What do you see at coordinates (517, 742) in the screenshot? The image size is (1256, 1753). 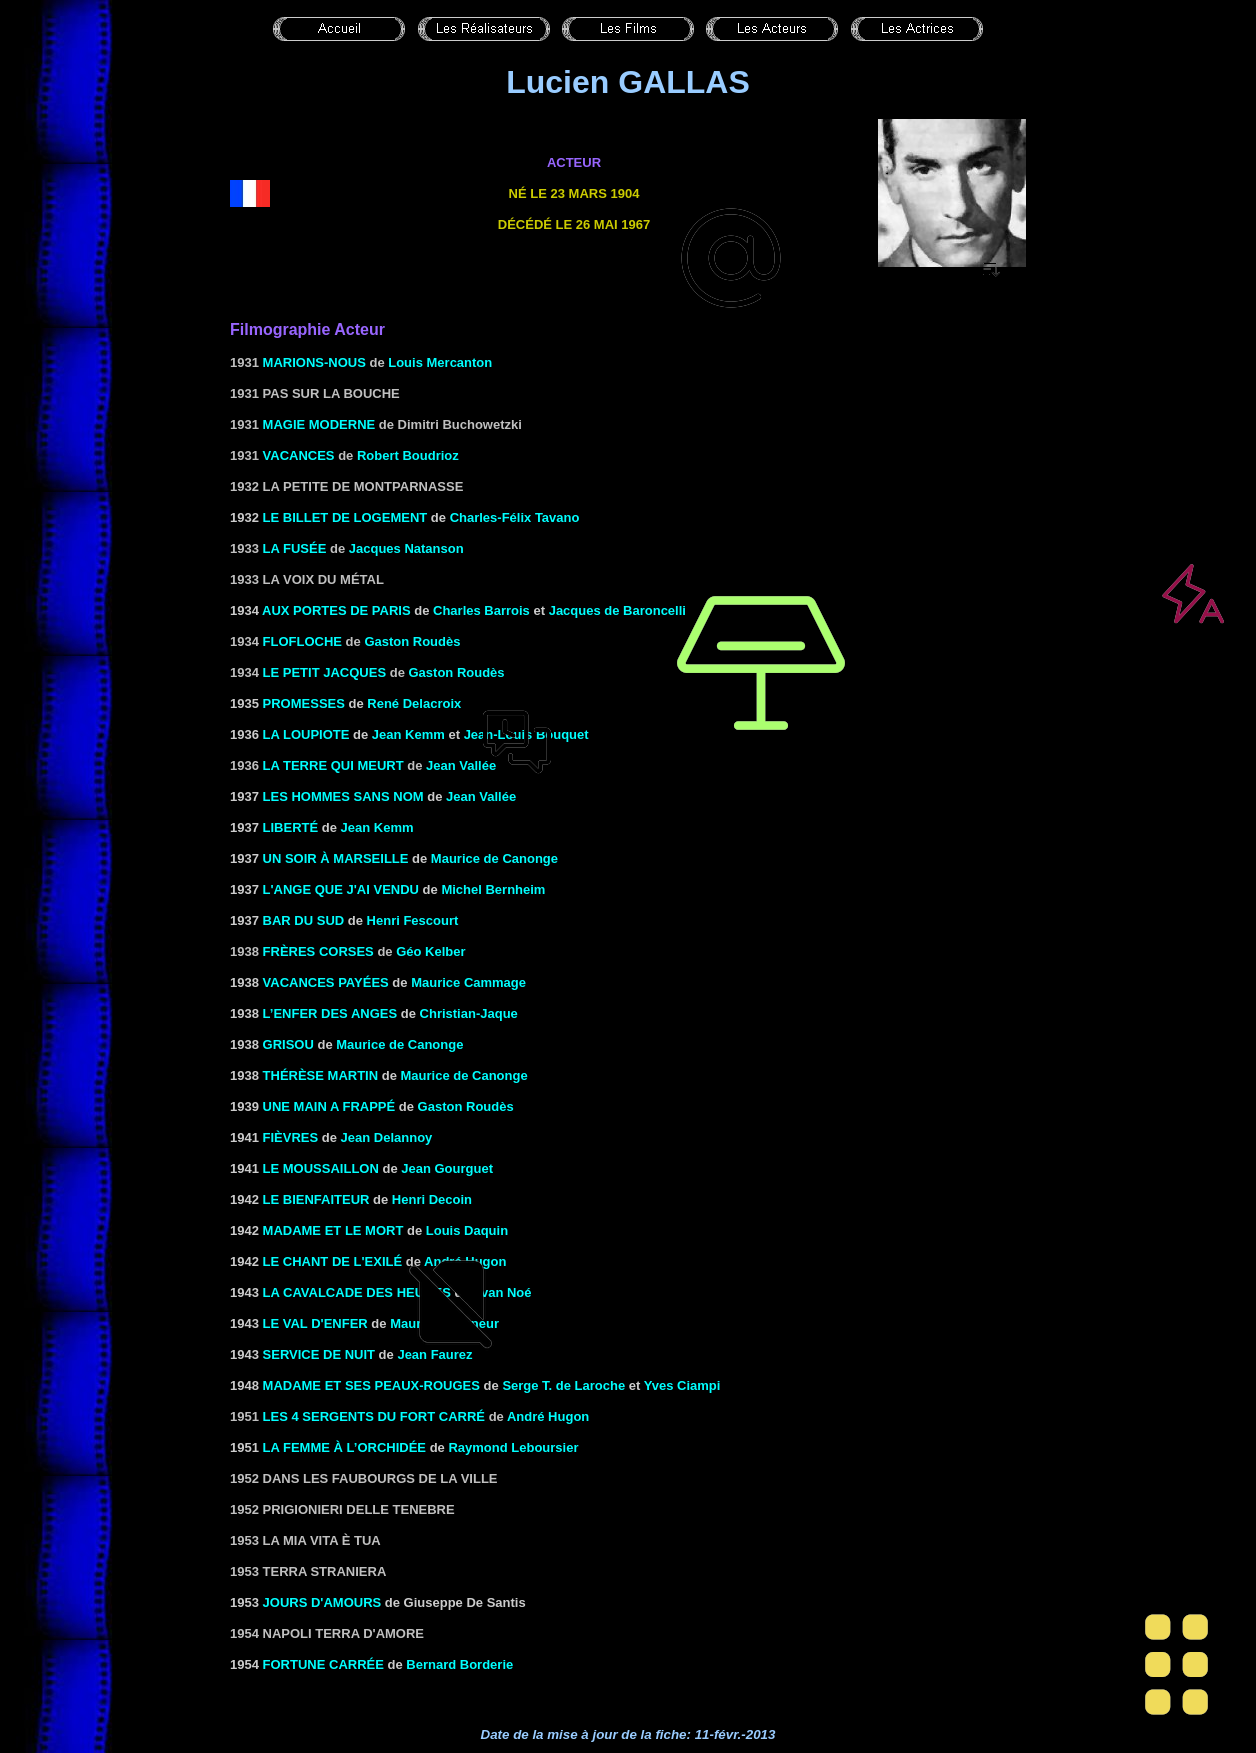 I see `indicates an outdated or stale discussion thread` at bounding box center [517, 742].